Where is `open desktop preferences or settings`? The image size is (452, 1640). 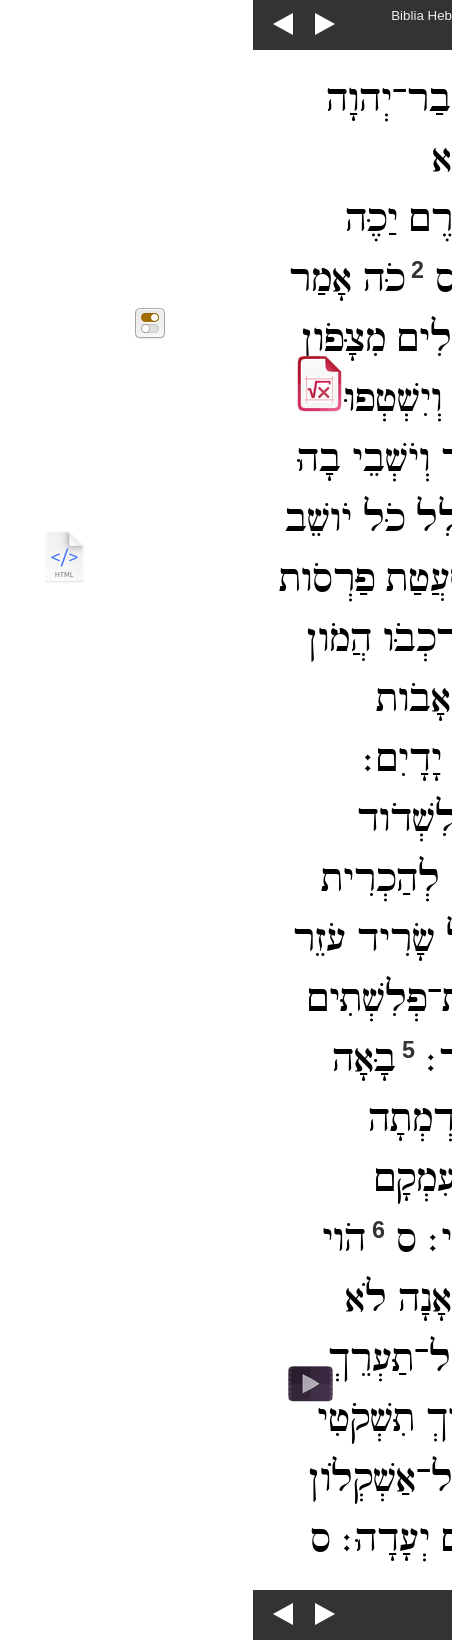 open desktop preferences or settings is located at coordinates (150, 323).